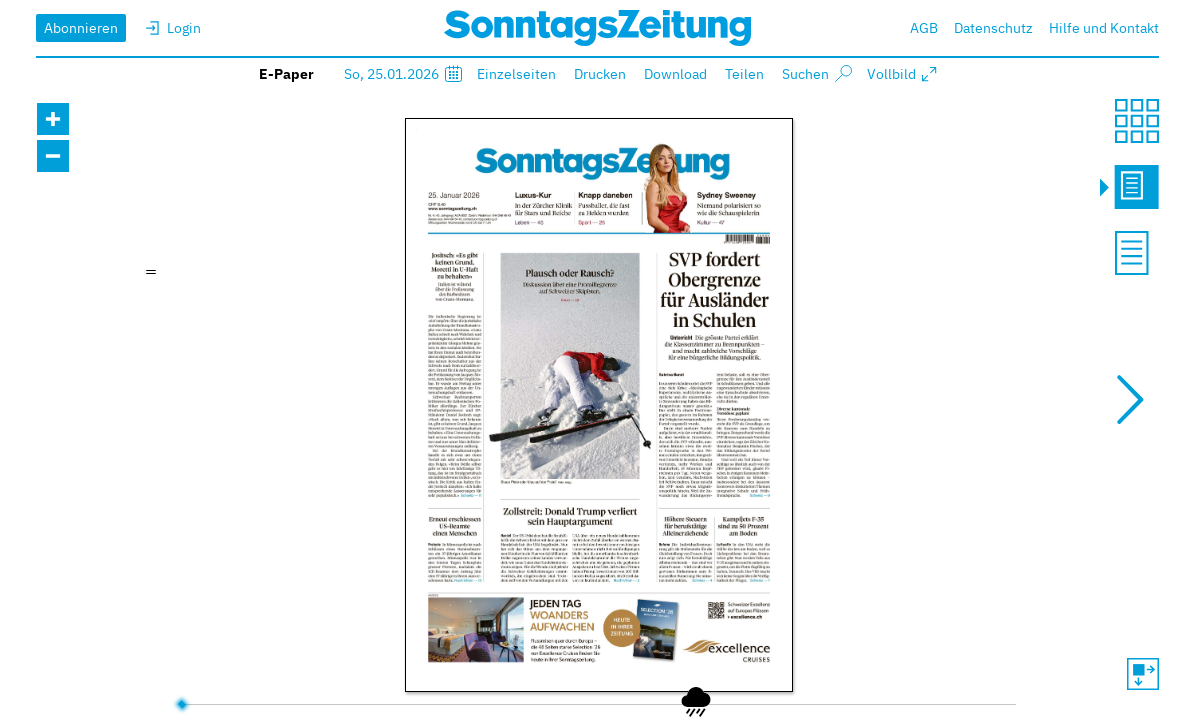  I want to click on reorder or rearrange items in a list, so click(151, 272).